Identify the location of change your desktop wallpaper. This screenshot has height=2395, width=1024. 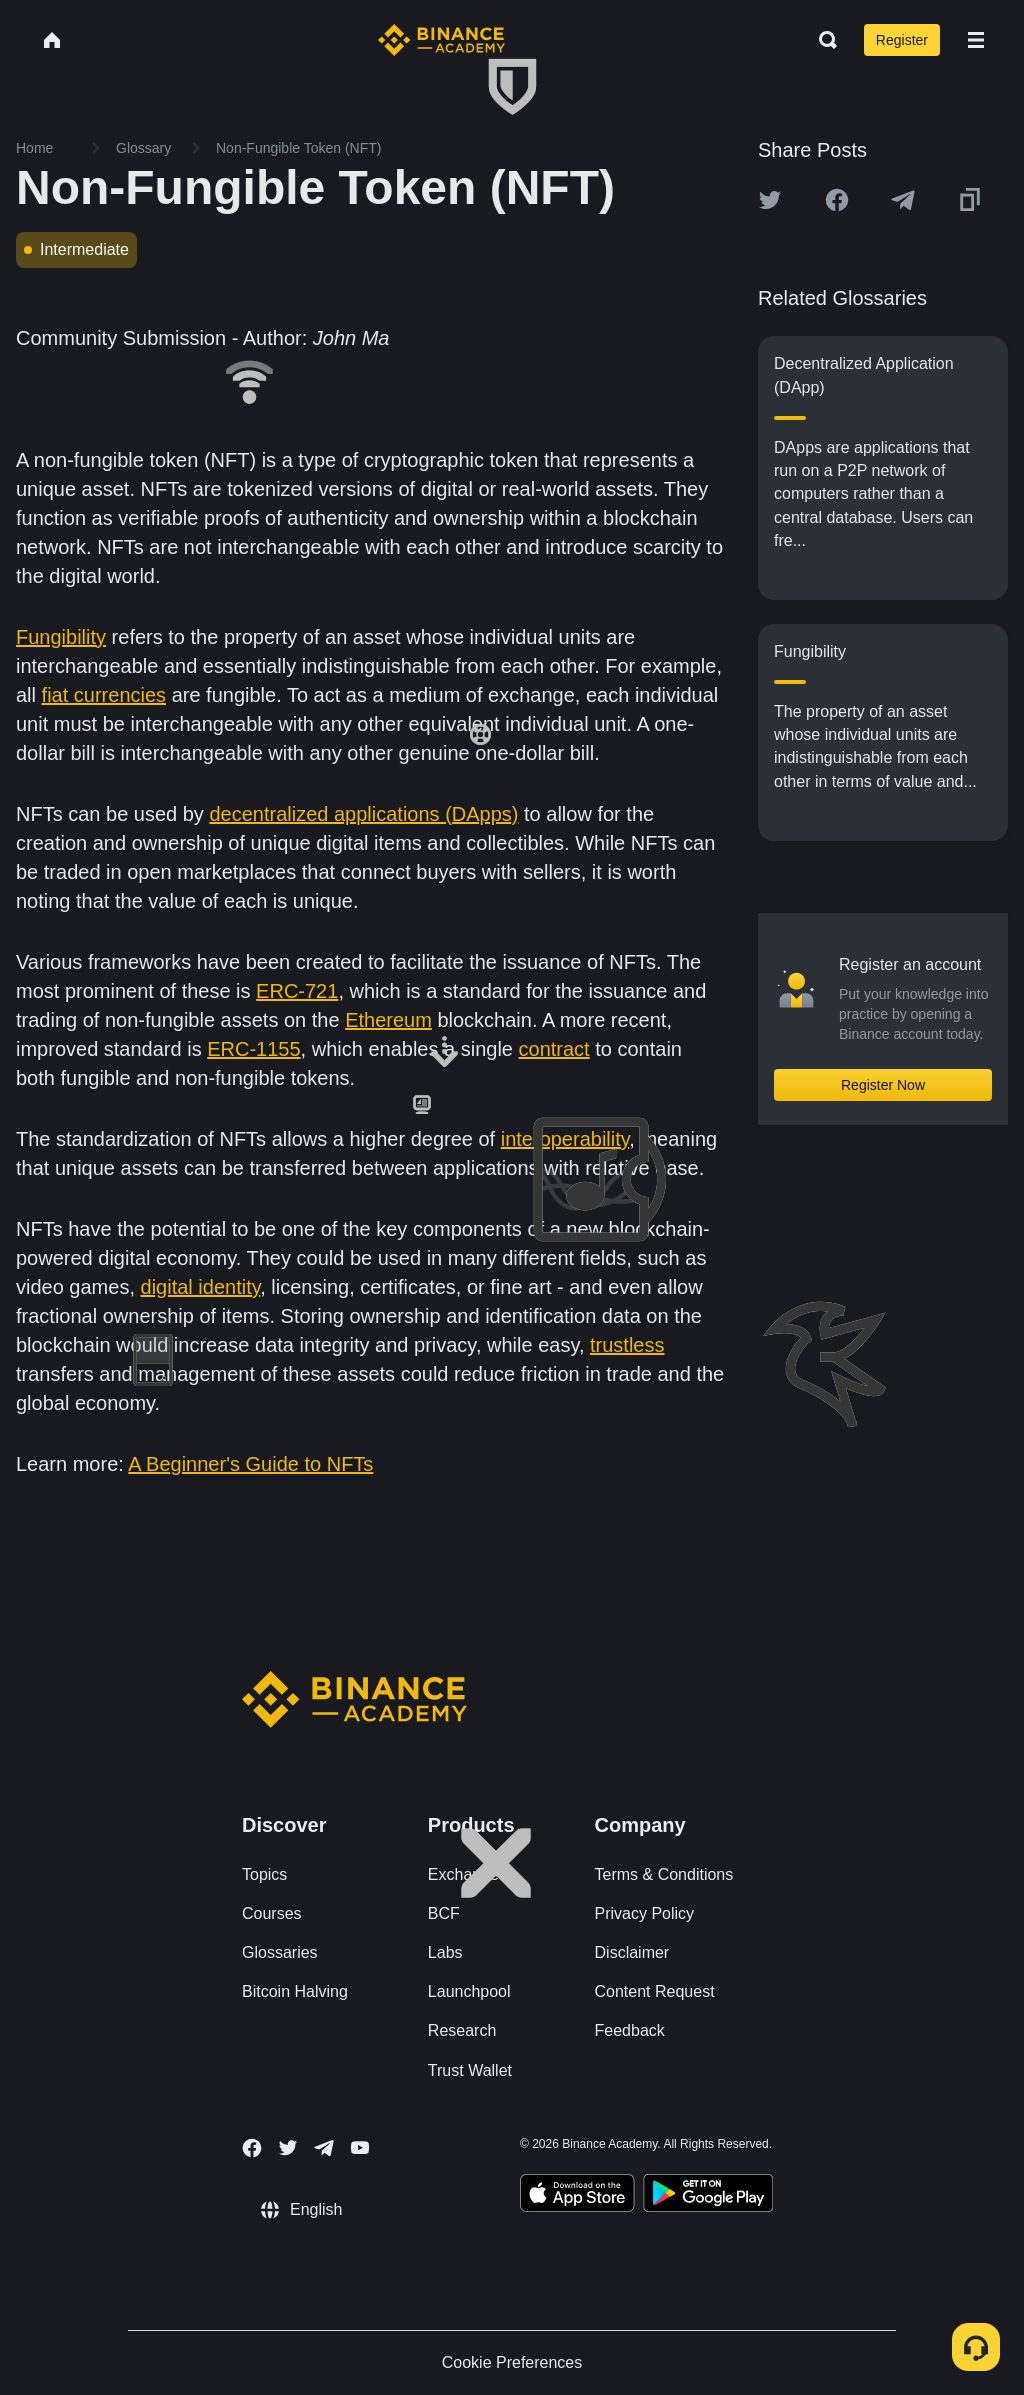
(422, 1104).